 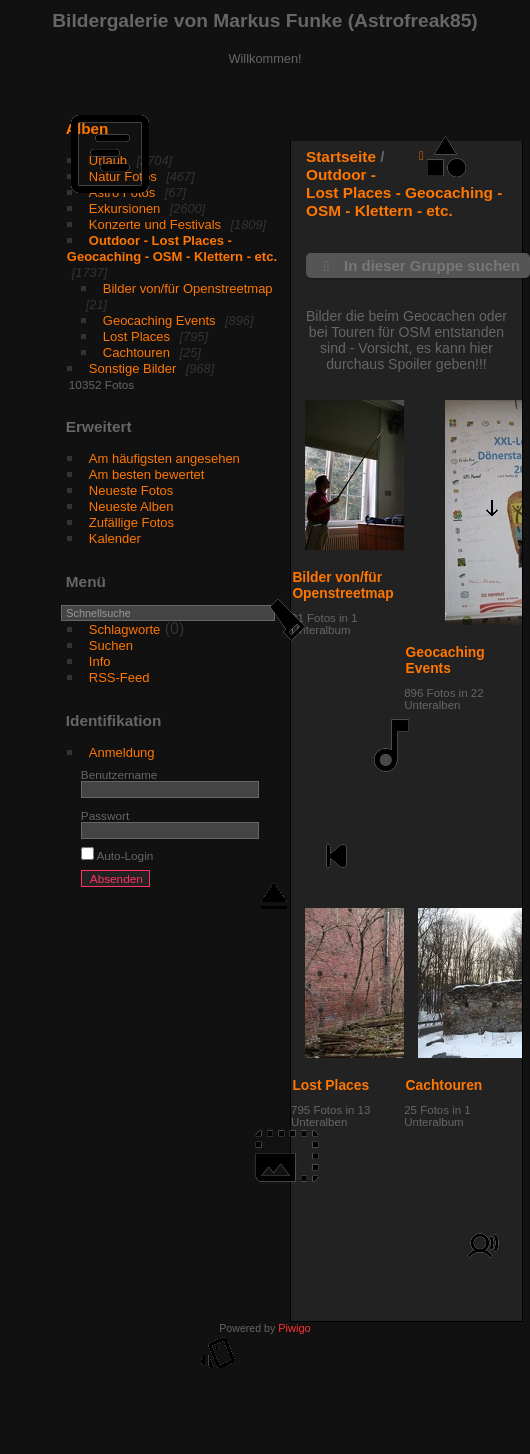 What do you see at coordinates (336, 856) in the screenshot?
I see `skip to previous track` at bounding box center [336, 856].